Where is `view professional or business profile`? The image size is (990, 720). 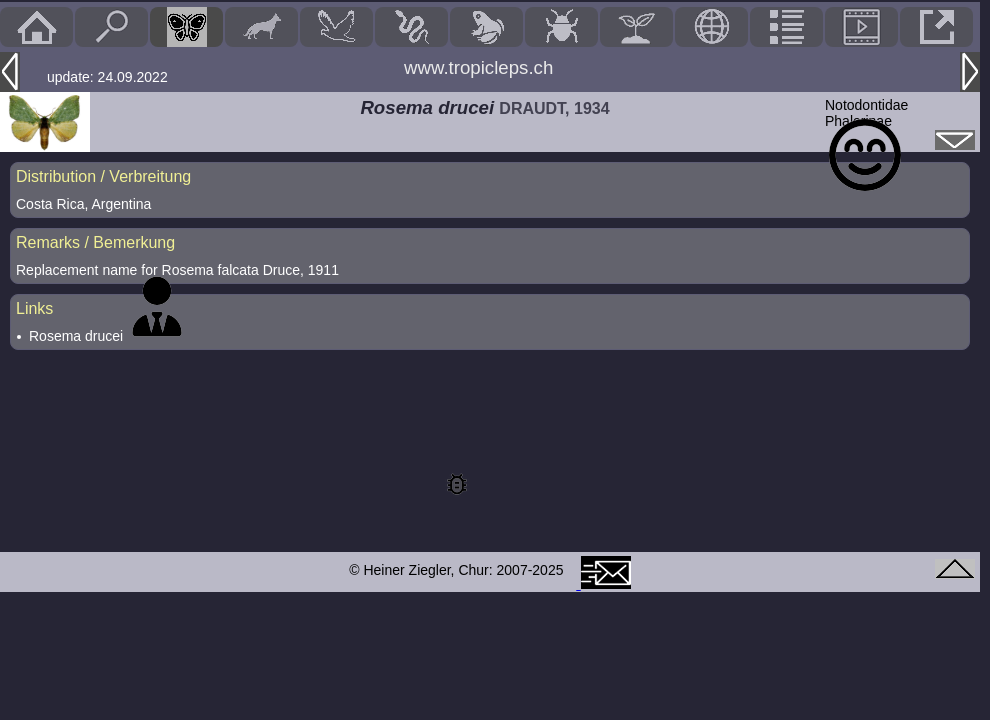 view professional or business profile is located at coordinates (157, 306).